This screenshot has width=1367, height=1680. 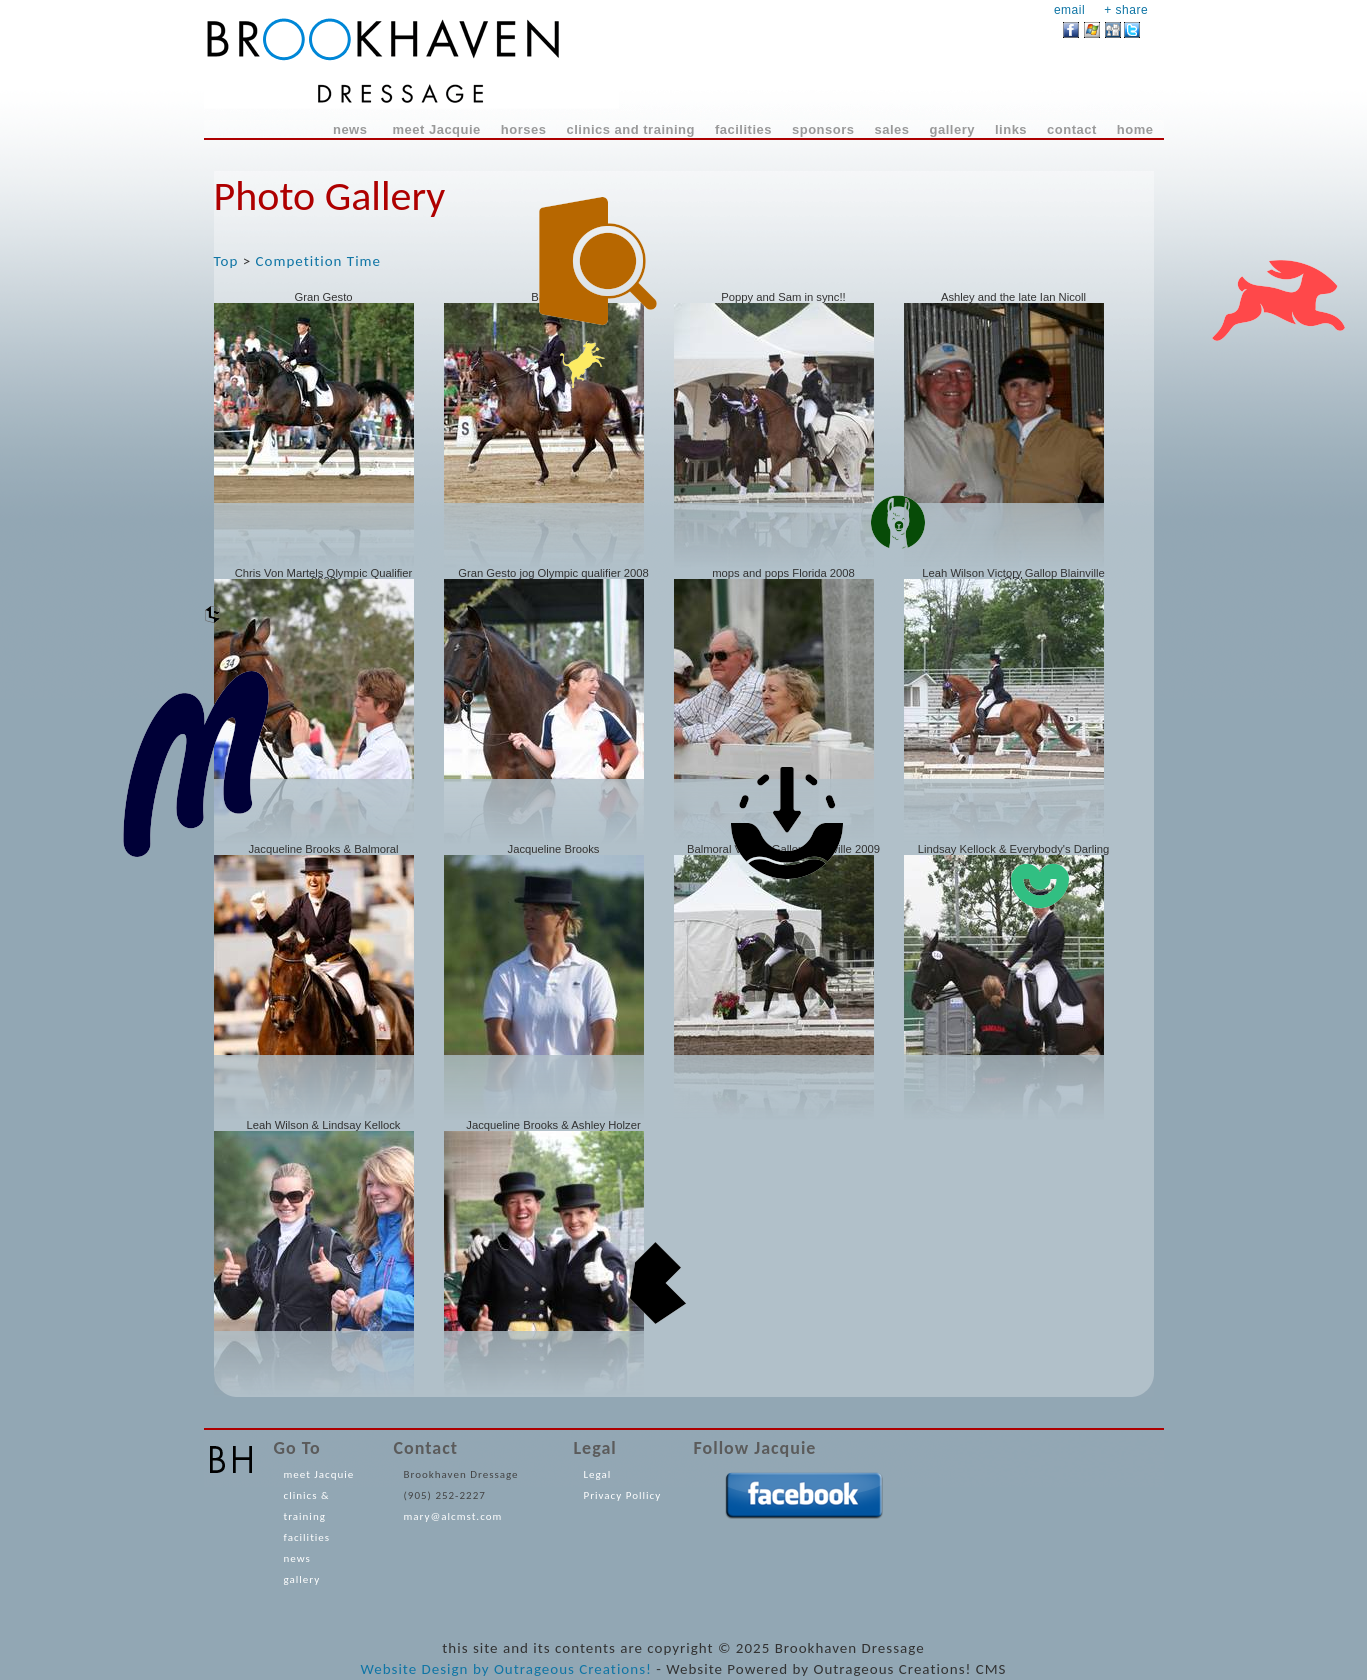 I want to click on open vikunja task management app, so click(x=898, y=522).